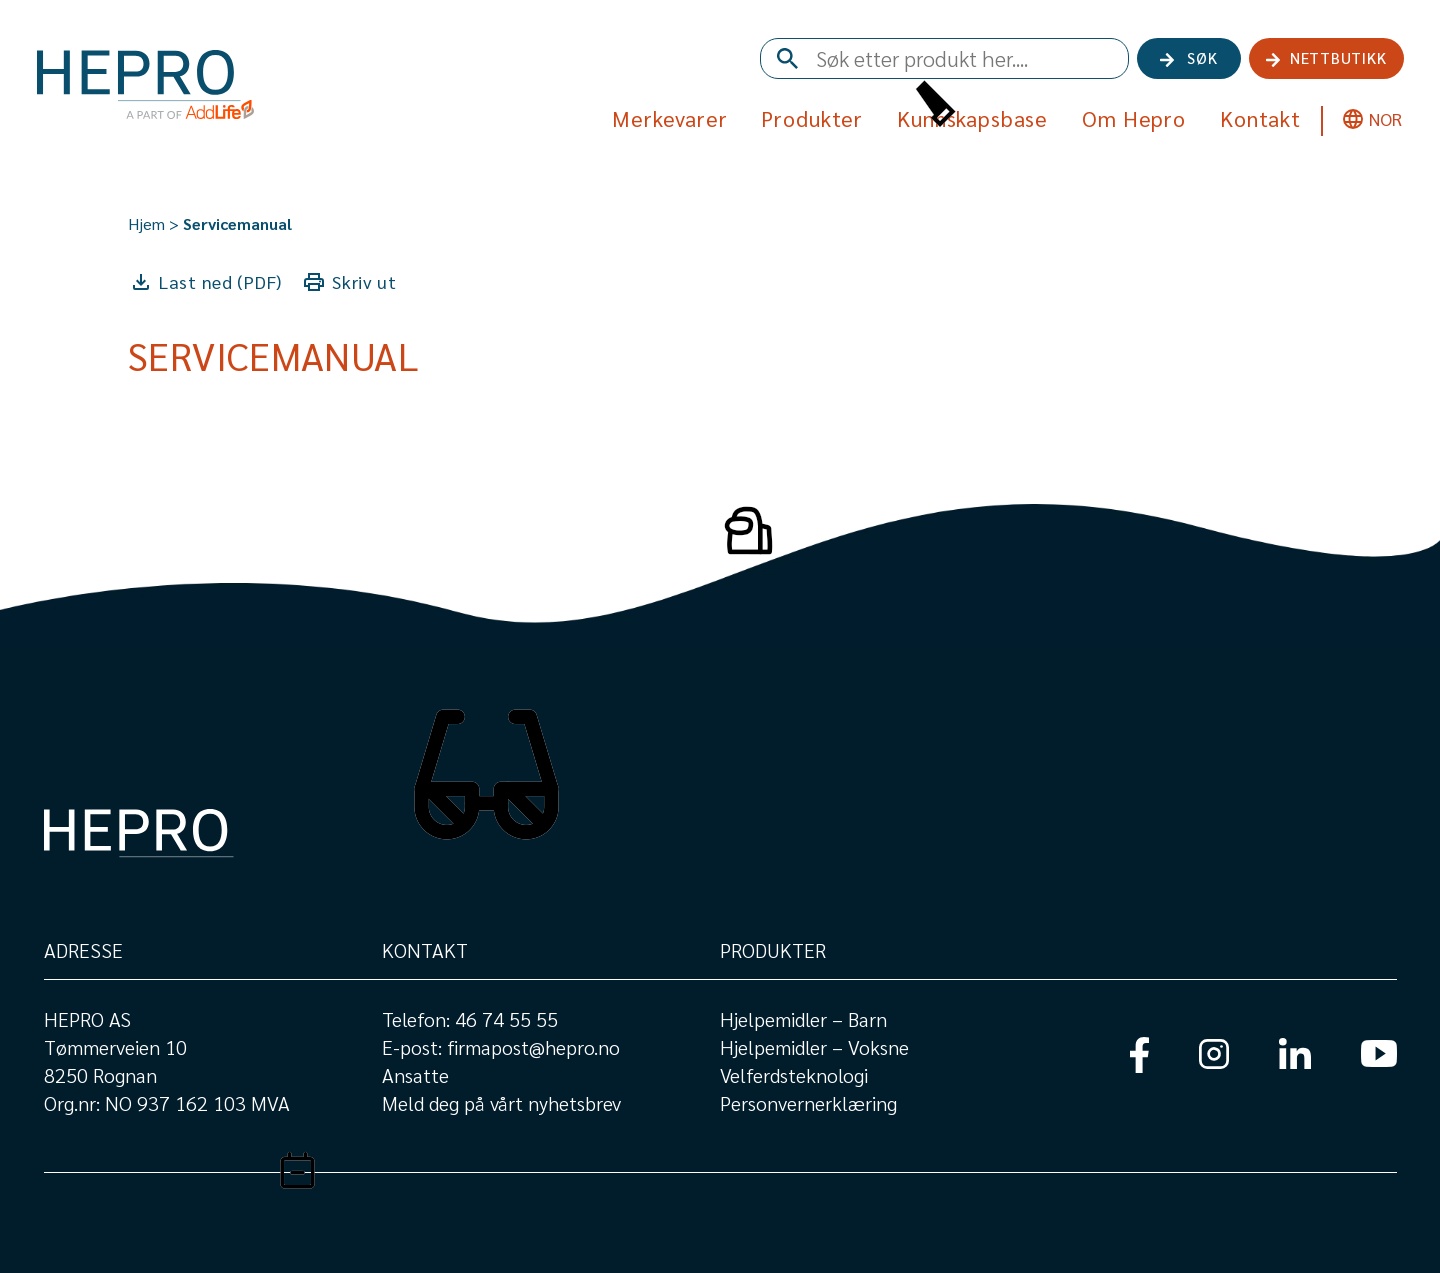 The height and width of the screenshot is (1273, 1440). What do you see at coordinates (297, 1171) in the screenshot?
I see `remove an event from your calendar` at bounding box center [297, 1171].